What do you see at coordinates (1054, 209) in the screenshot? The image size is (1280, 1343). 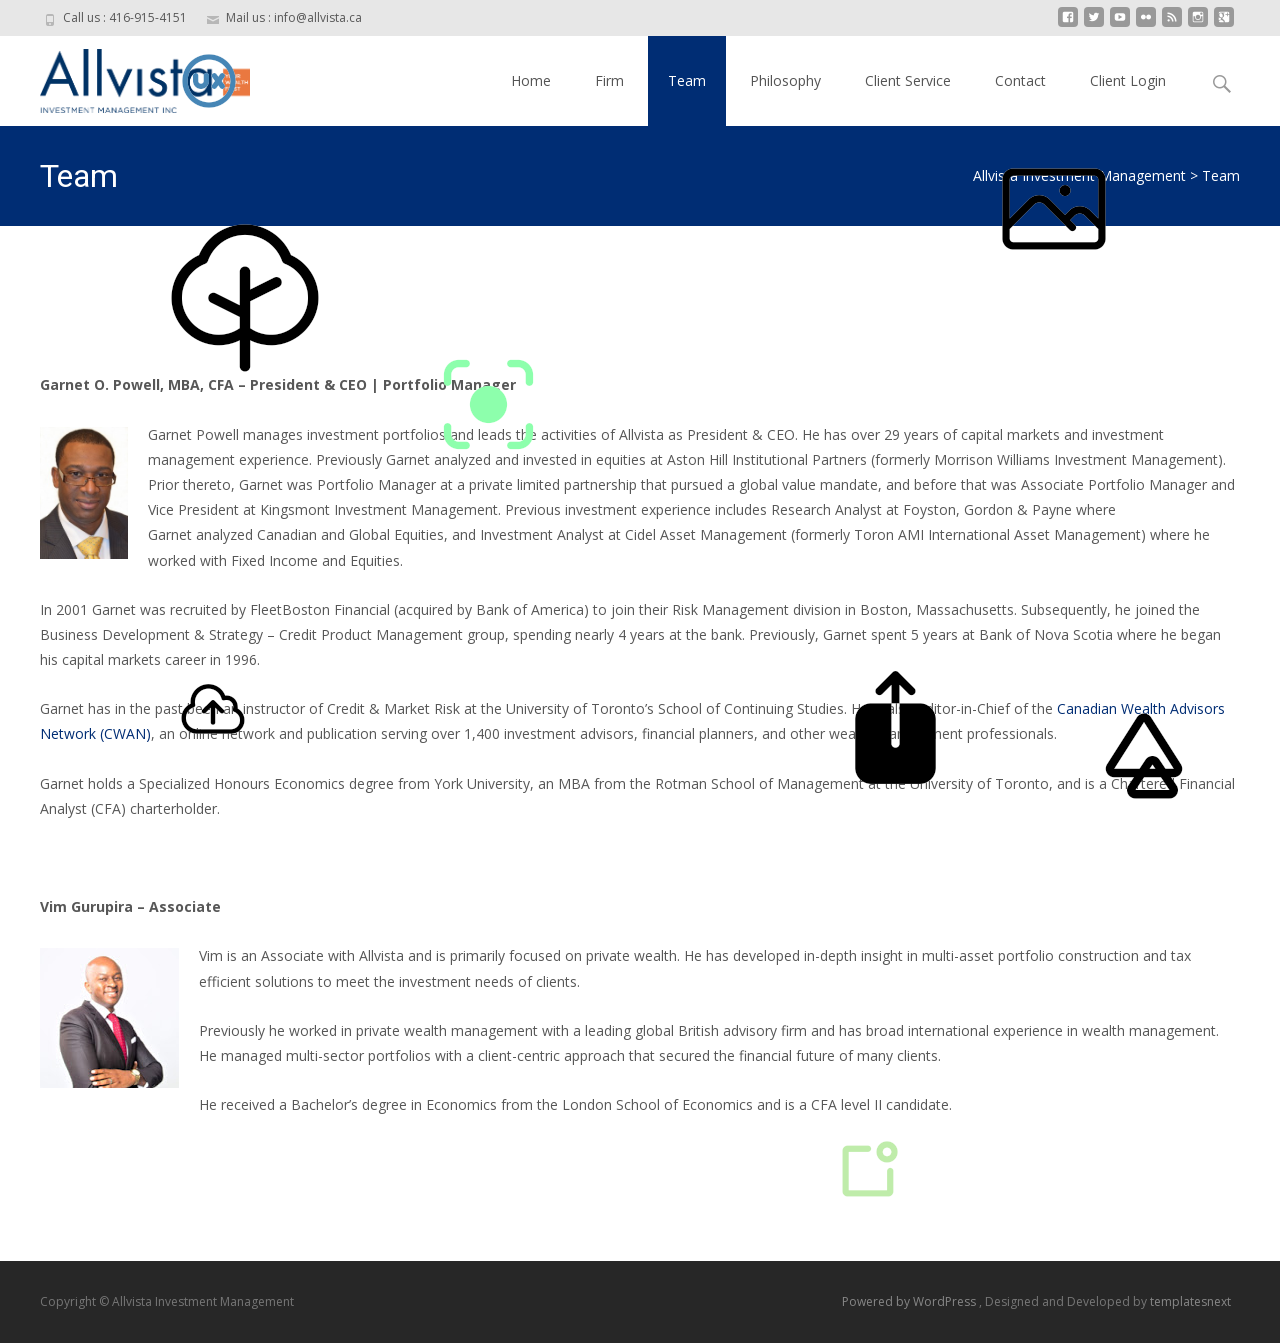 I see `view photo or image` at bounding box center [1054, 209].